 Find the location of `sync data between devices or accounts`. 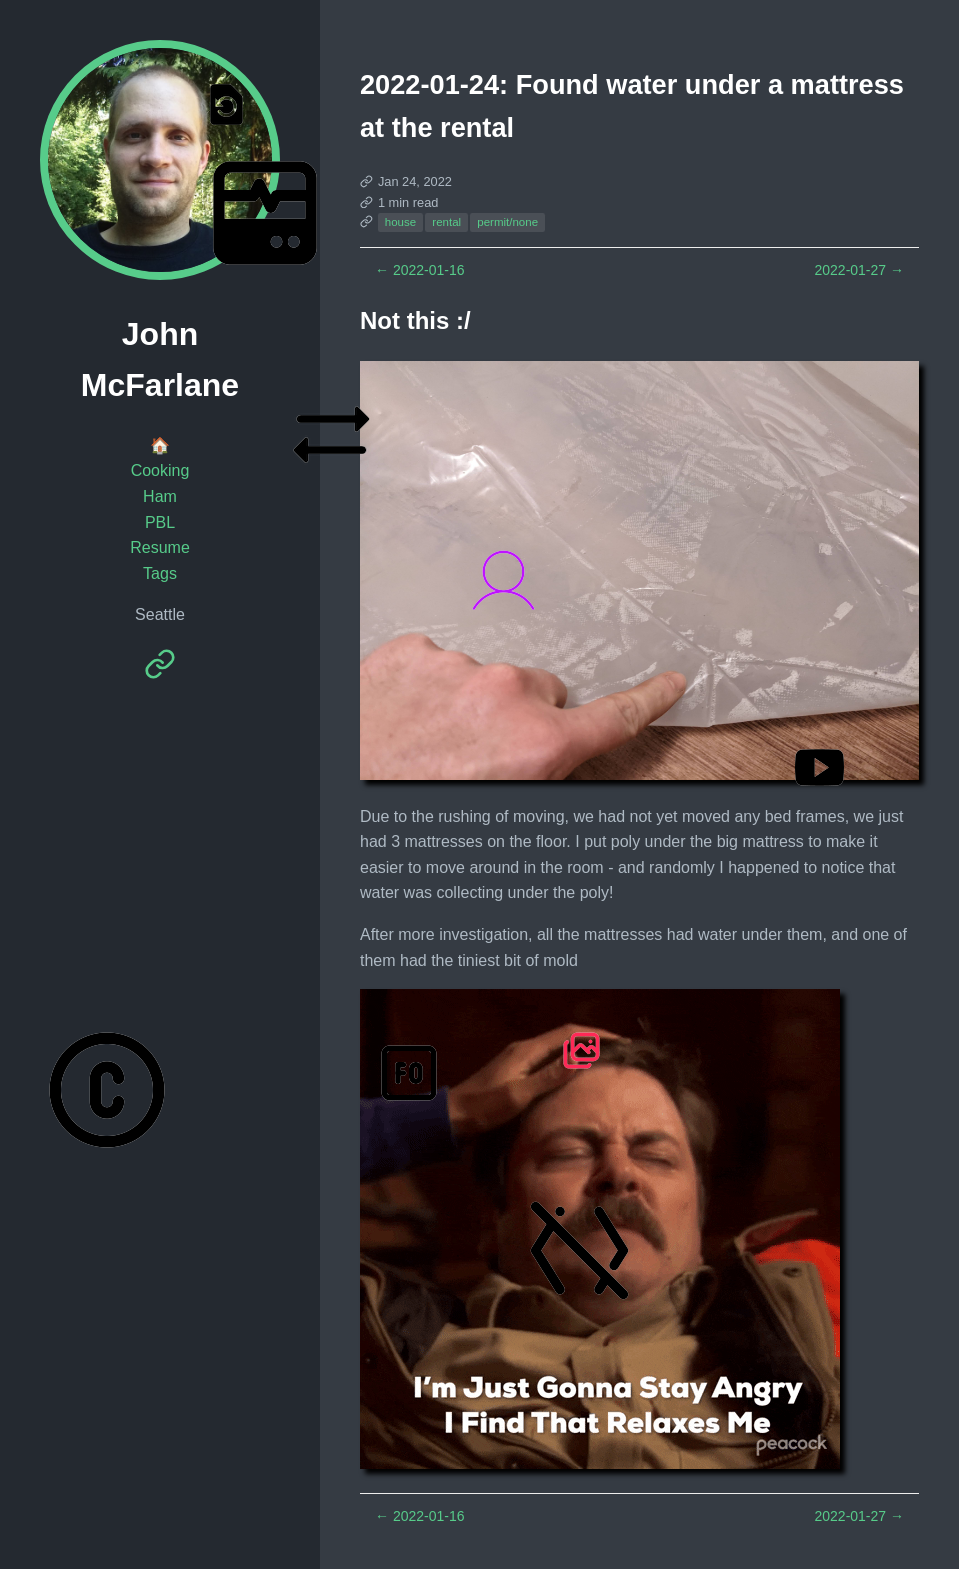

sync data between devices or accounts is located at coordinates (331, 434).